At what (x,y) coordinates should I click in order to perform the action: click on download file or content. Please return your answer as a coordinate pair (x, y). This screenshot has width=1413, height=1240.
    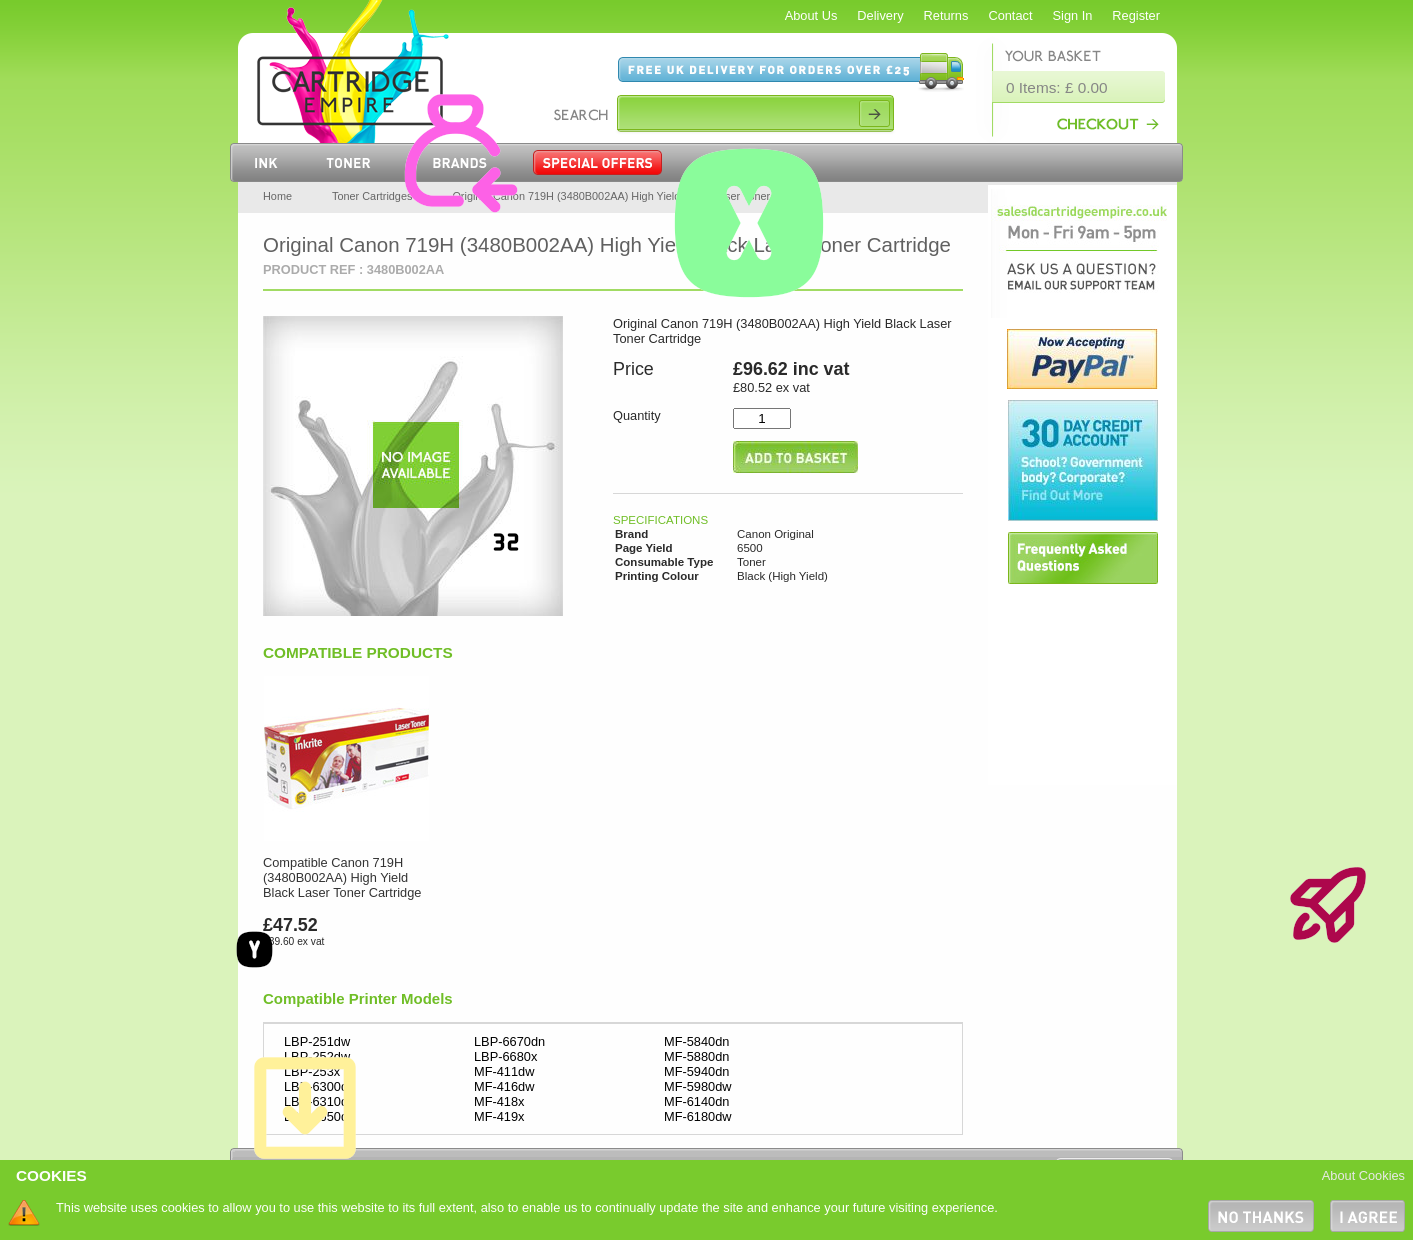
    Looking at the image, I should click on (305, 1108).